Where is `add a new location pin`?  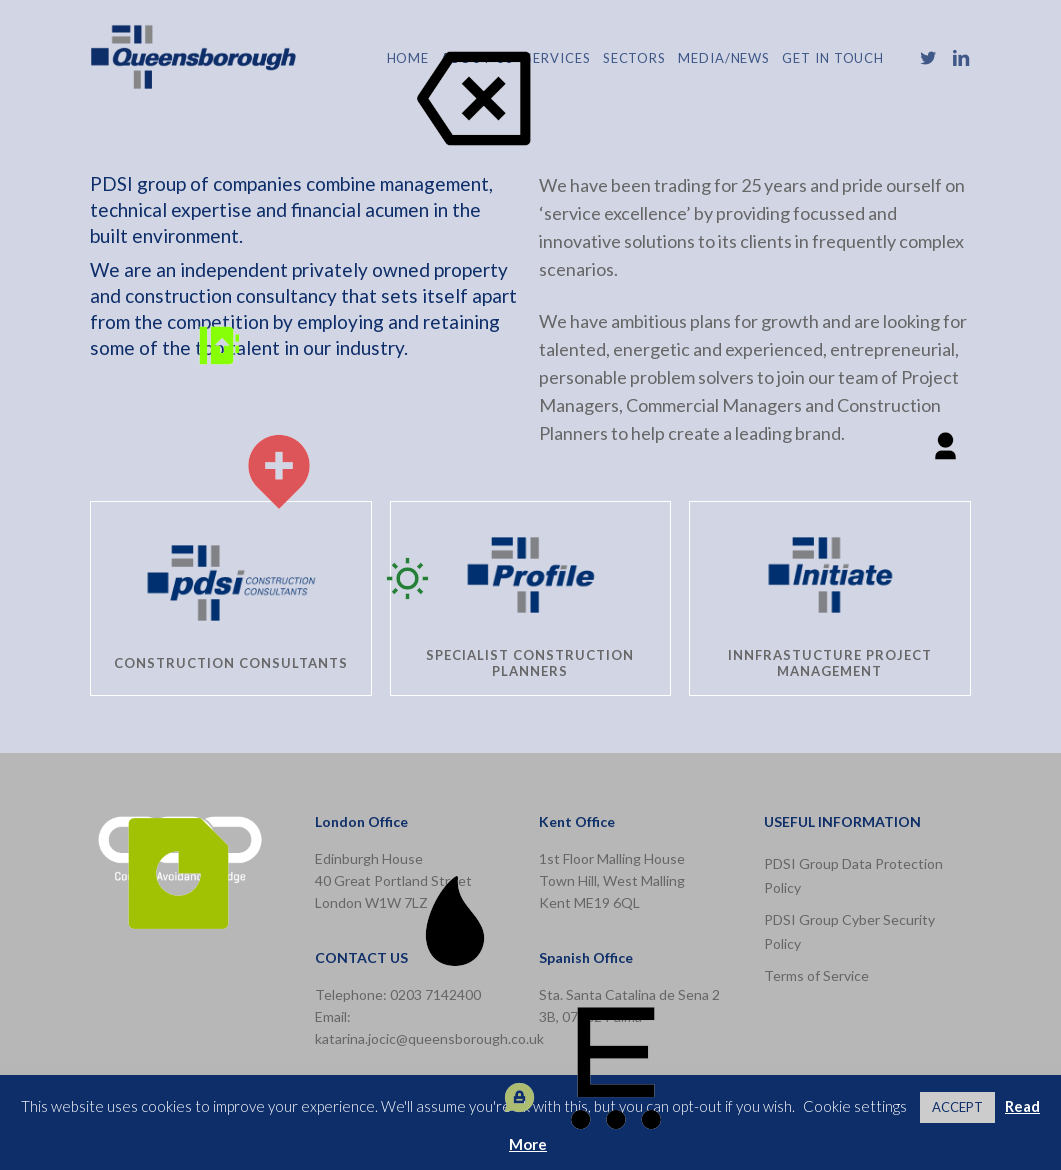 add a new location pin is located at coordinates (279, 469).